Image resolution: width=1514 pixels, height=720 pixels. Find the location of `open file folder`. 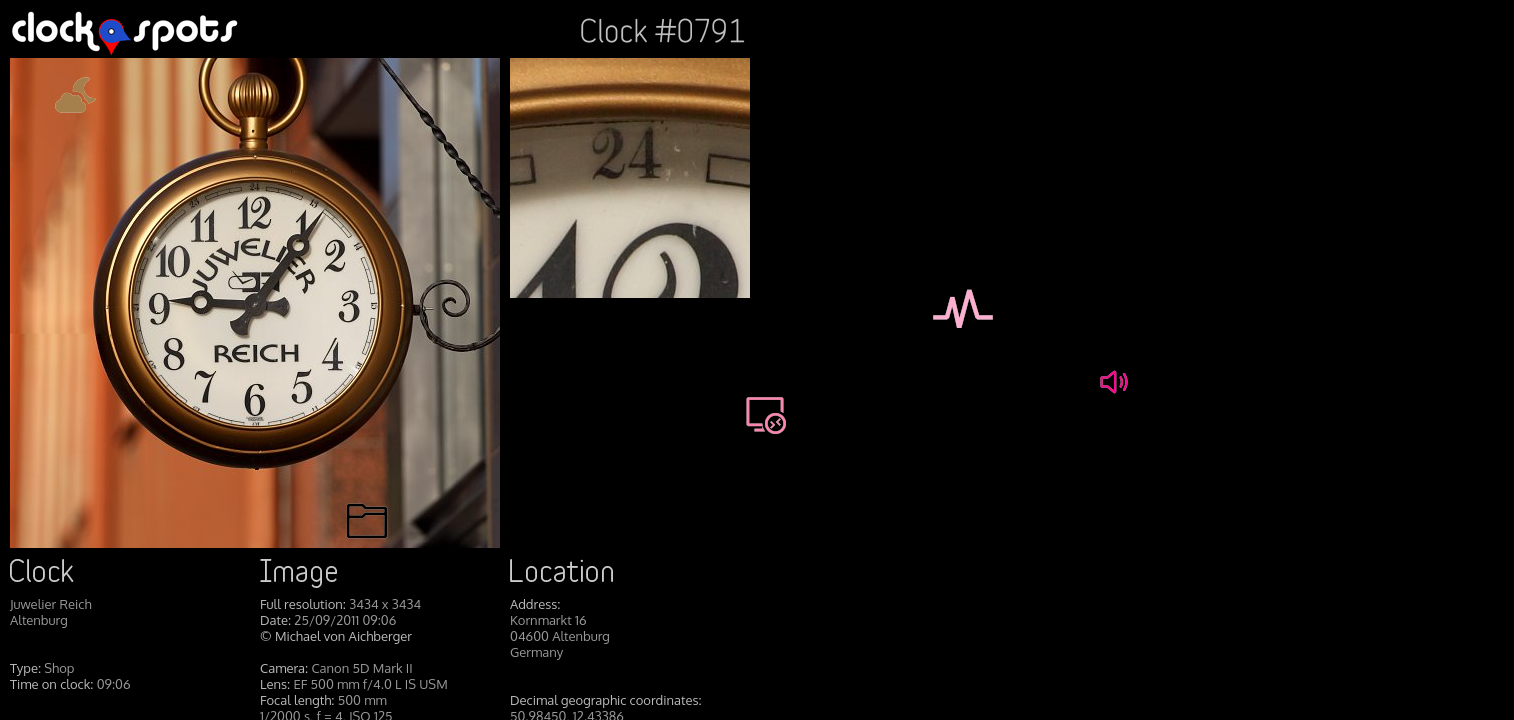

open file folder is located at coordinates (367, 521).